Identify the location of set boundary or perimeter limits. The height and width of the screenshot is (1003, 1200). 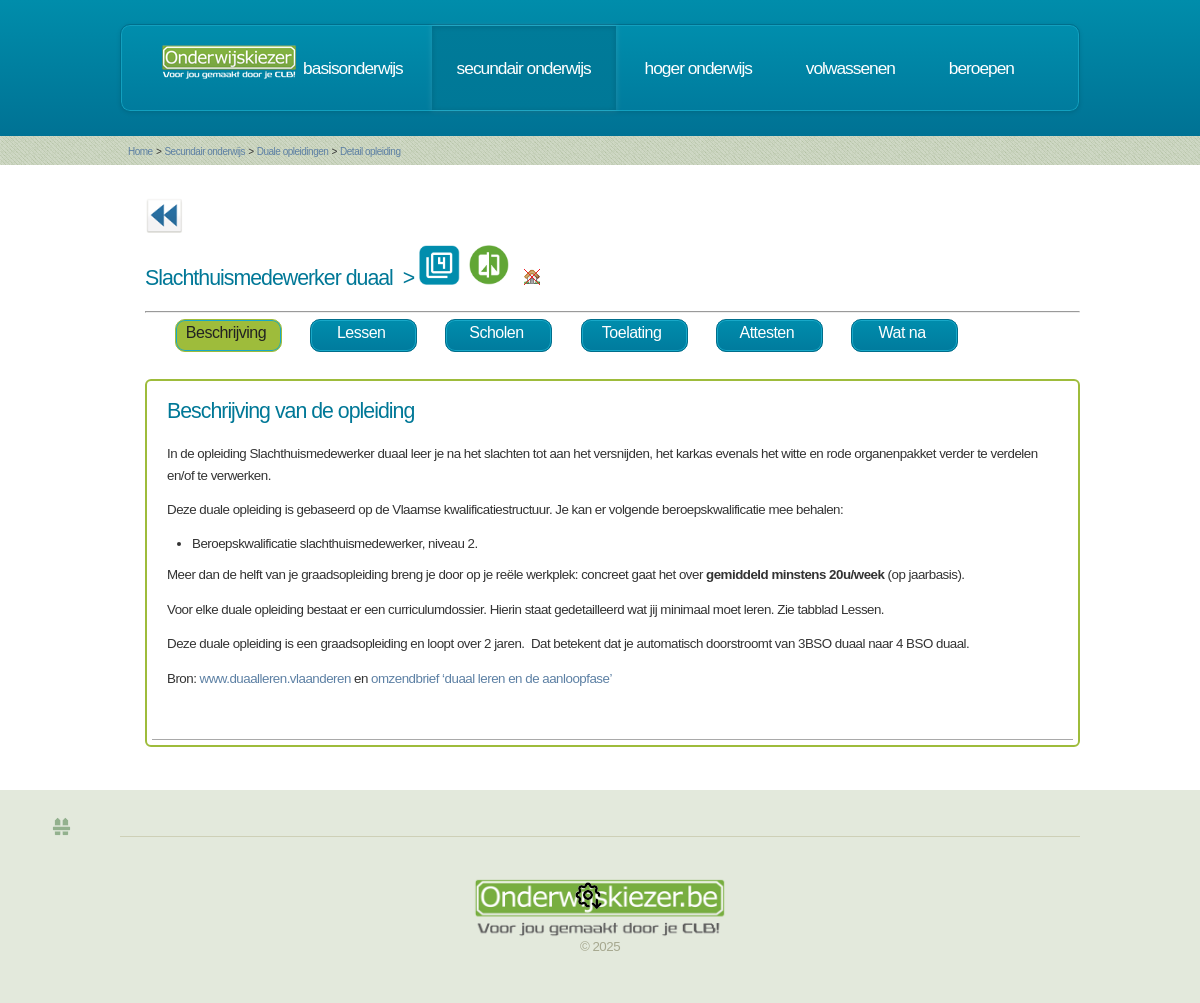
(61, 826).